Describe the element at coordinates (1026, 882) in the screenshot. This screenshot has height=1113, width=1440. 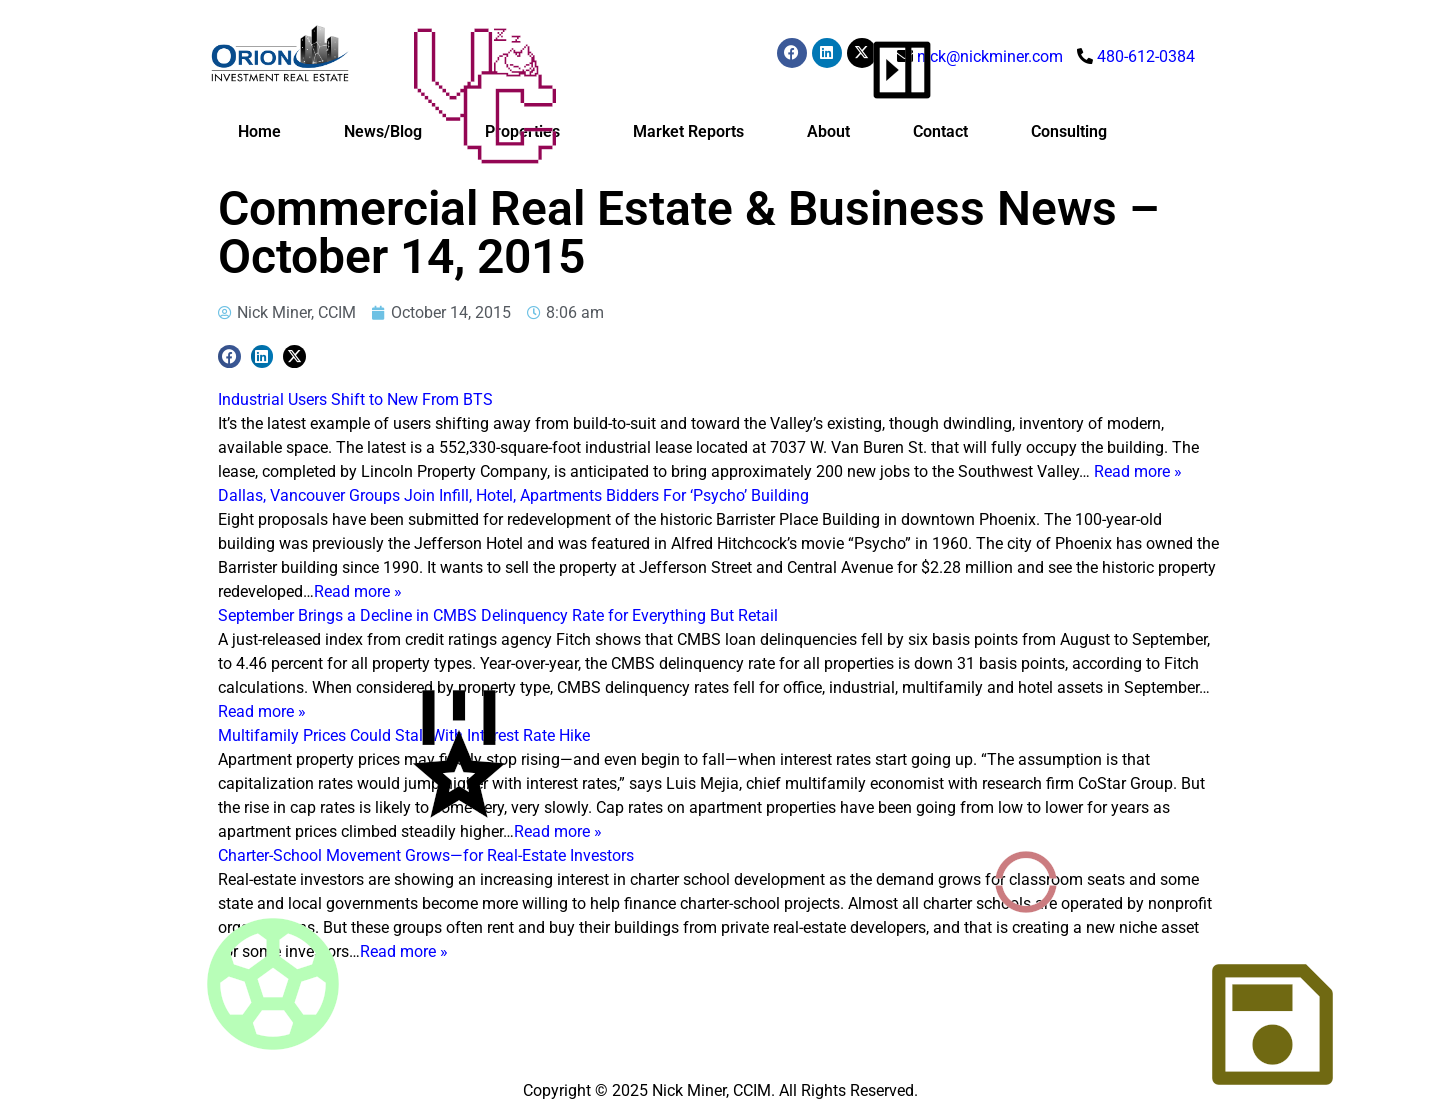
I see `indicates content is loading` at that location.